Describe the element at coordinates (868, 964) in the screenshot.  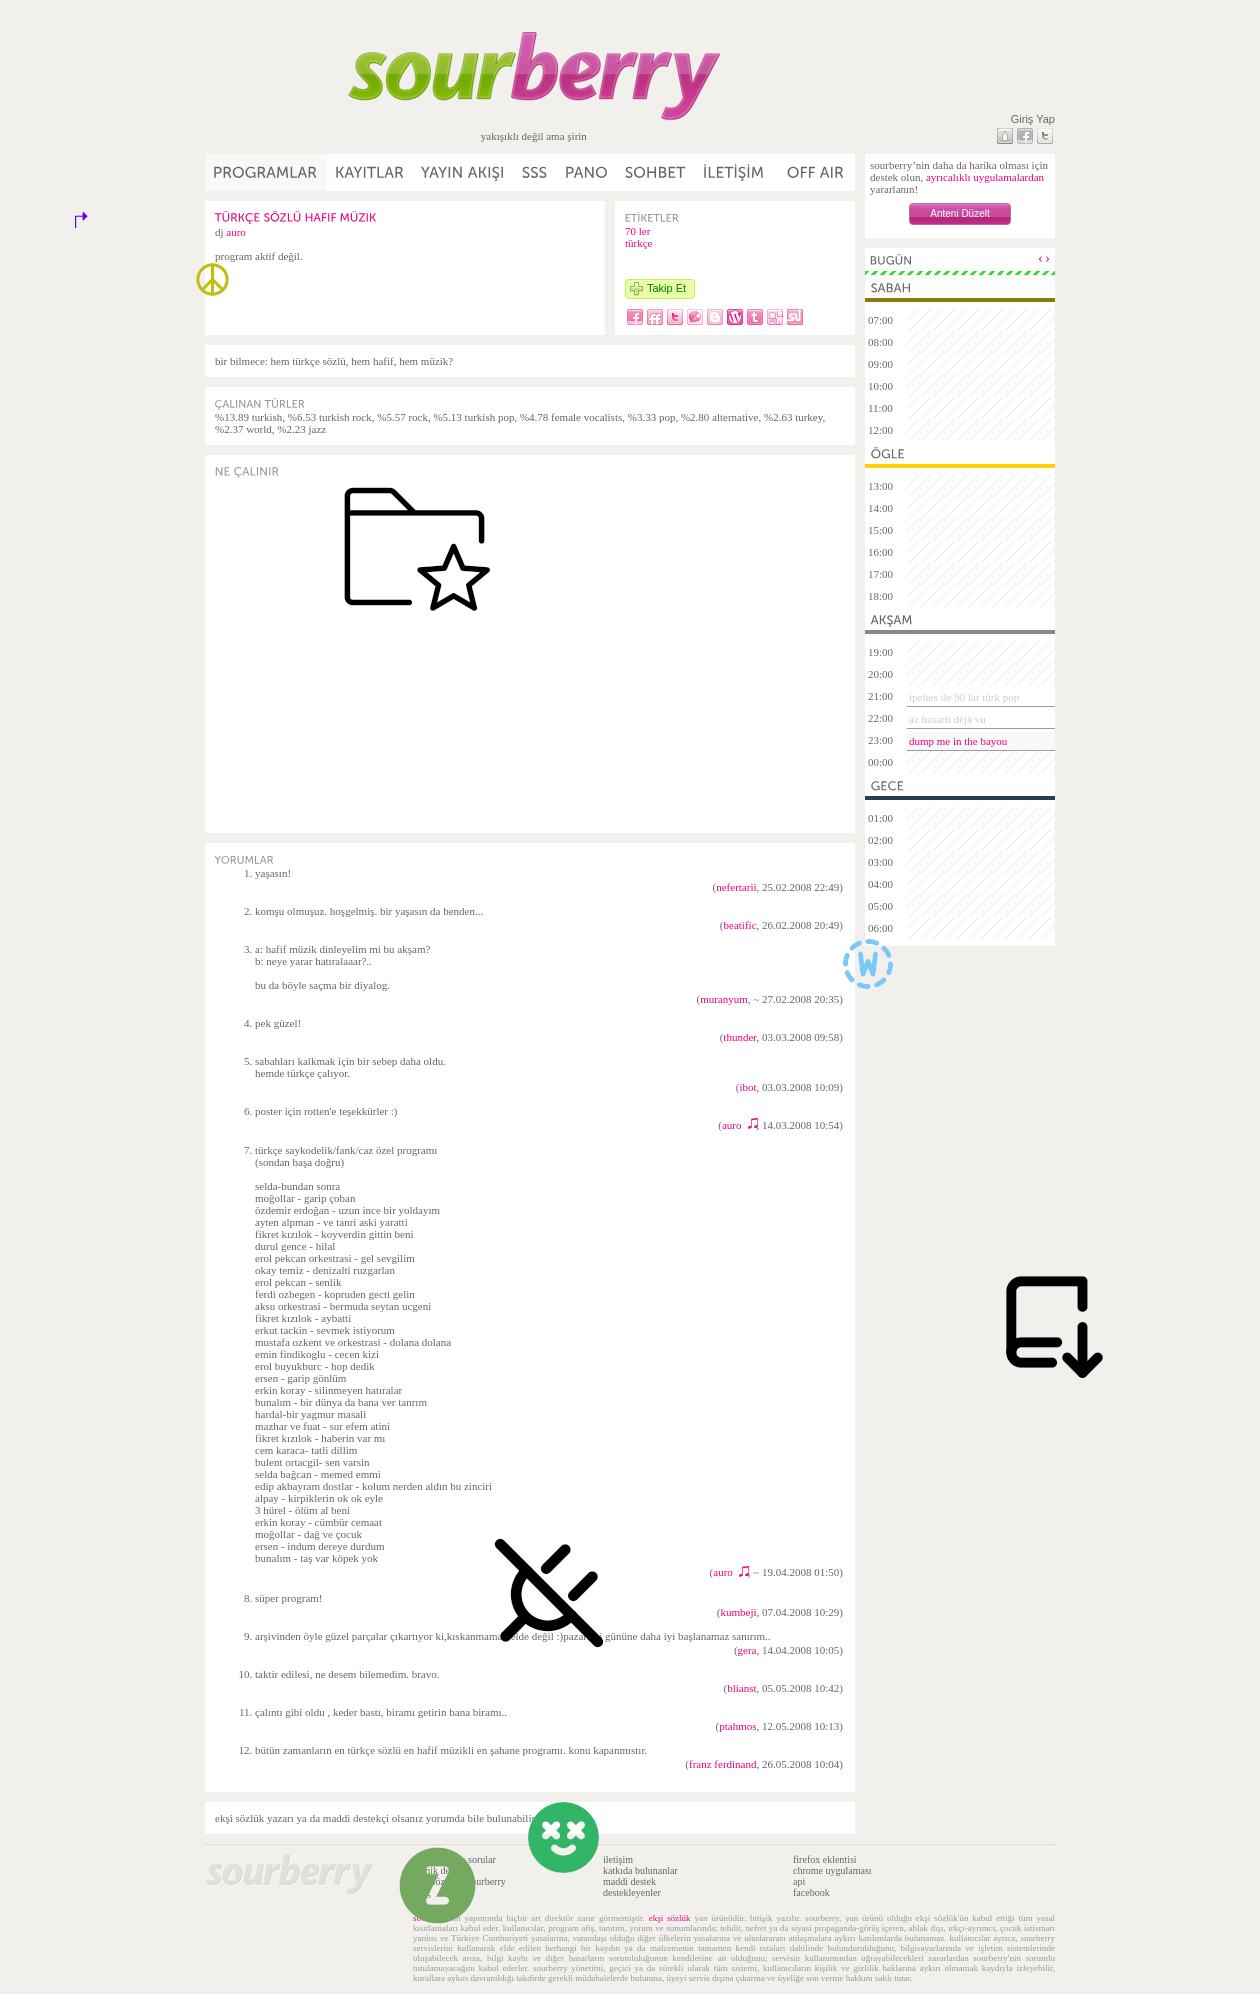
I see `indicates a pending or in-progress word processor document` at that location.